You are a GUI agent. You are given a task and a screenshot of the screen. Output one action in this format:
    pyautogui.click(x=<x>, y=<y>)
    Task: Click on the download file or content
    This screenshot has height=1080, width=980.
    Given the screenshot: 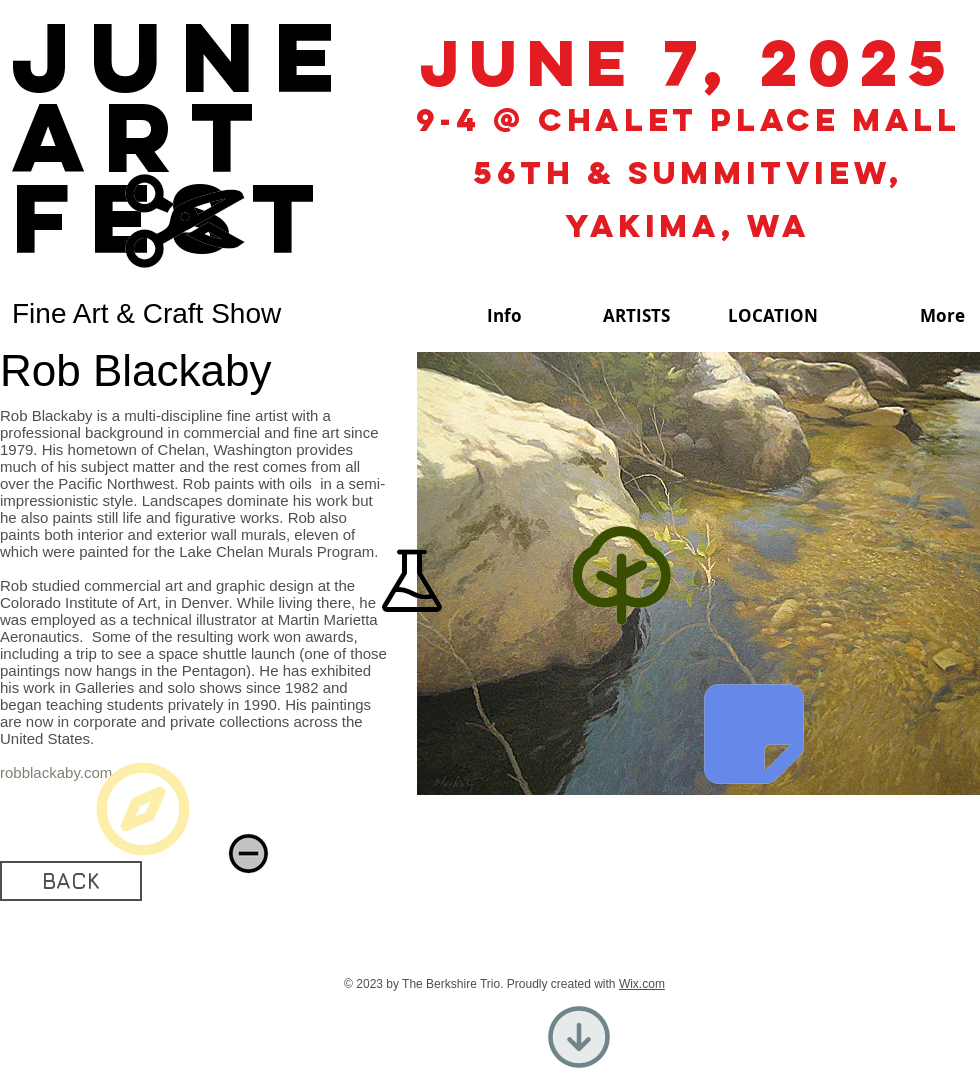 What is the action you would take?
    pyautogui.click(x=579, y=1037)
    